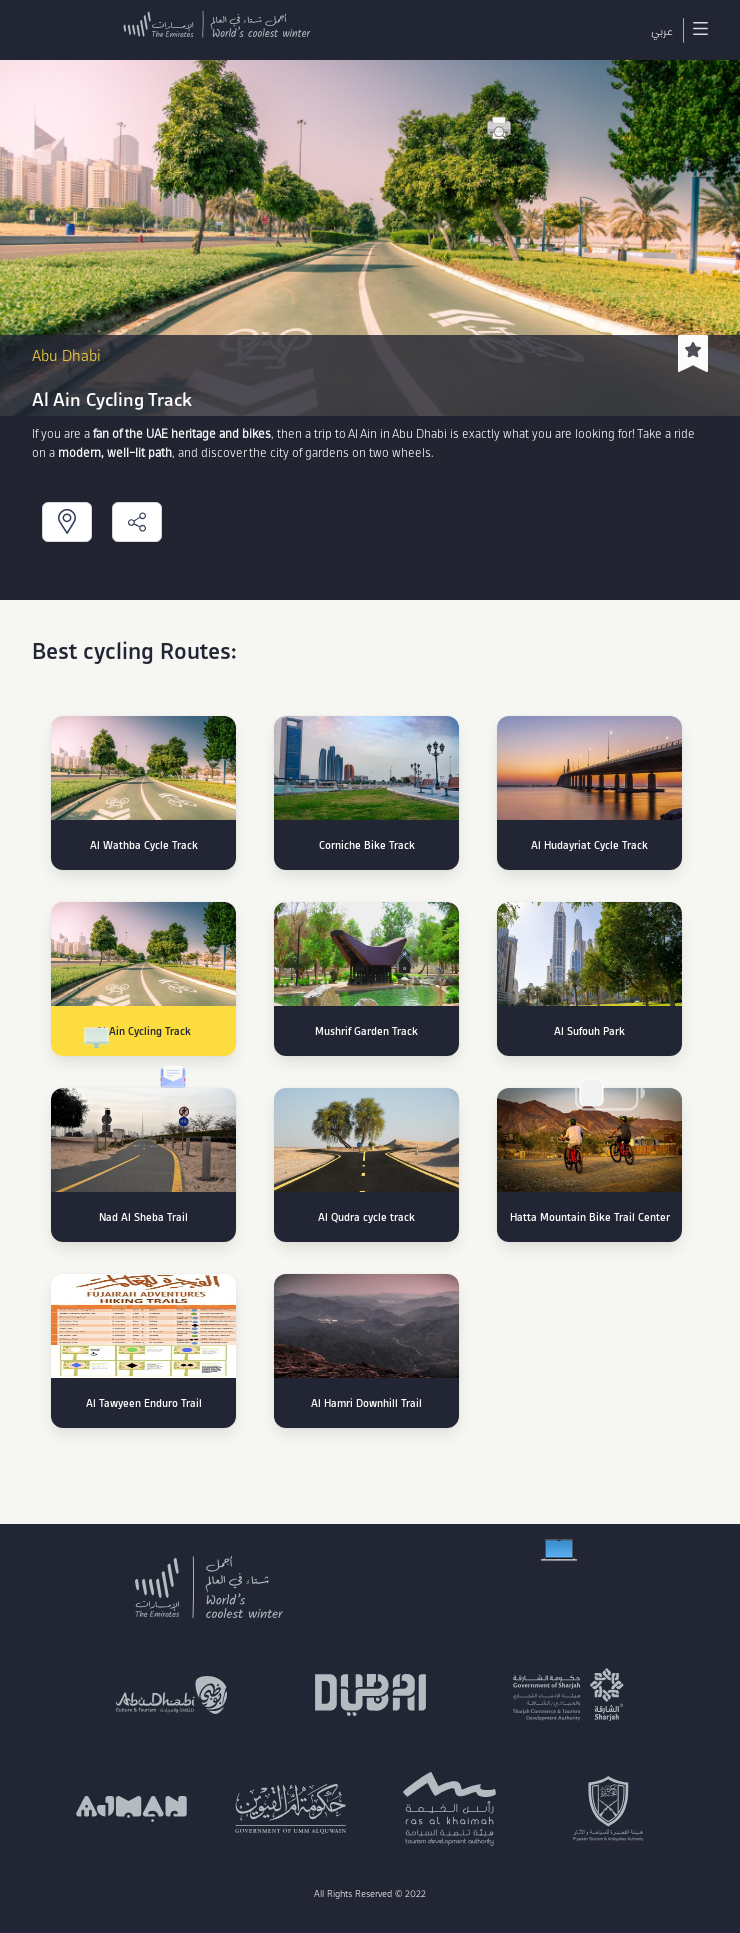 The width and height of the screenshot is (740, 1933). What do you see at coordinates (499, 128) in the screenshot?
I see `preview document before printing` at bounding box center [499, 128].